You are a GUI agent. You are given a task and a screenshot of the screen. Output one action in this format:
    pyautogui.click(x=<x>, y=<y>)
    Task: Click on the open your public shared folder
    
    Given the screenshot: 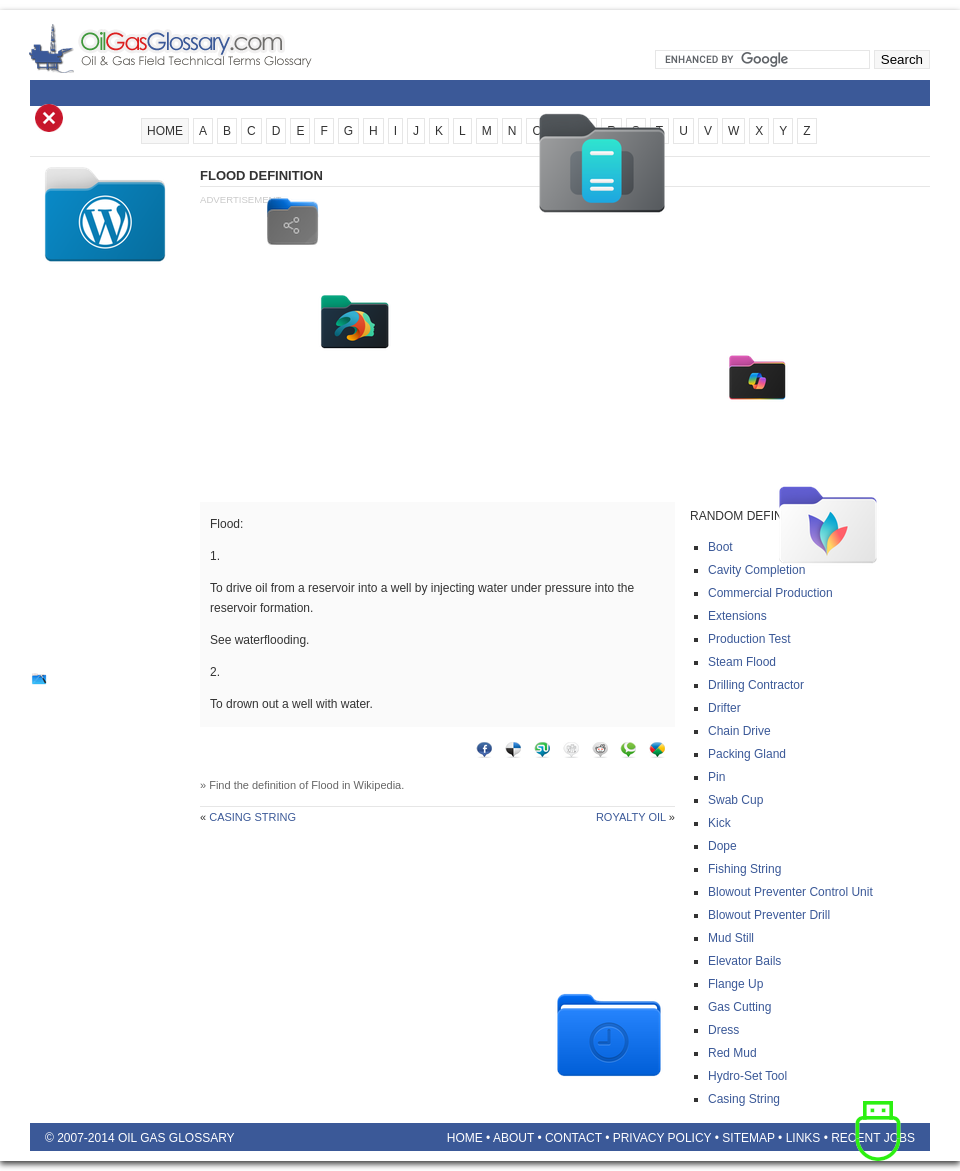 What is the action you would take?
    pyautogui.click(x=292, y=221)
    